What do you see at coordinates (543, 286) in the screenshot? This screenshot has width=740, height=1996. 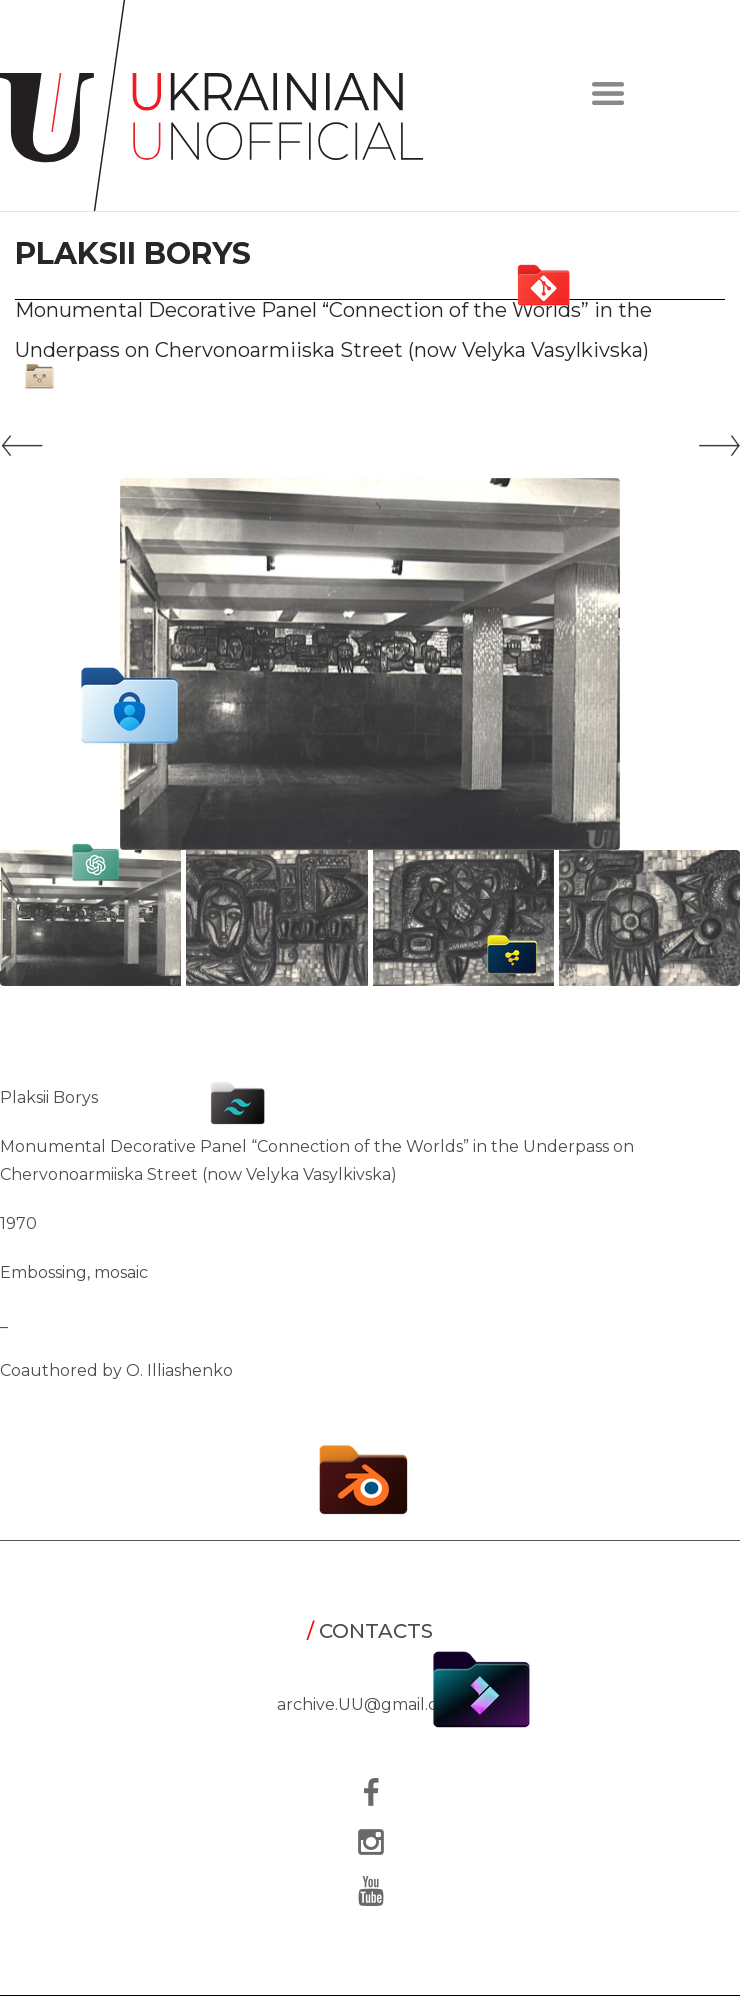 I see `open git repository folder` at bounding box center [543, 286].